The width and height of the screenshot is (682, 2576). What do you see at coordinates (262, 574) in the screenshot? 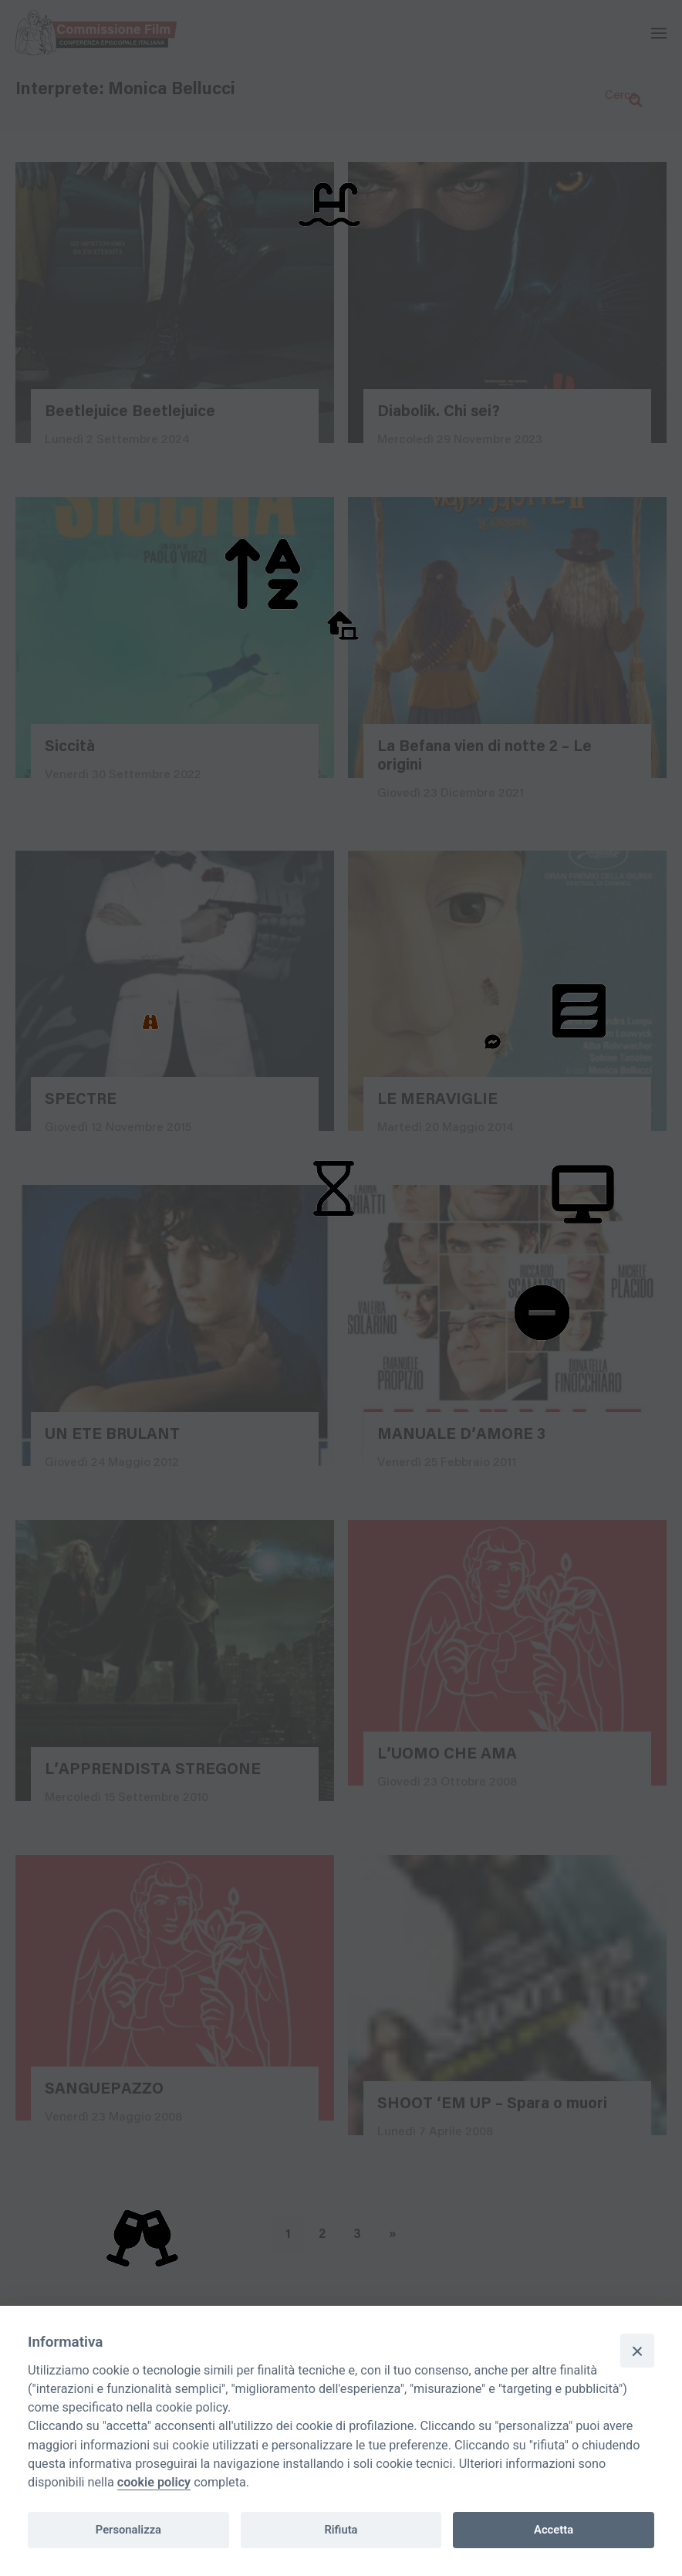
I see `sort alphabetically A to Z` at bounding box center [262, 574].